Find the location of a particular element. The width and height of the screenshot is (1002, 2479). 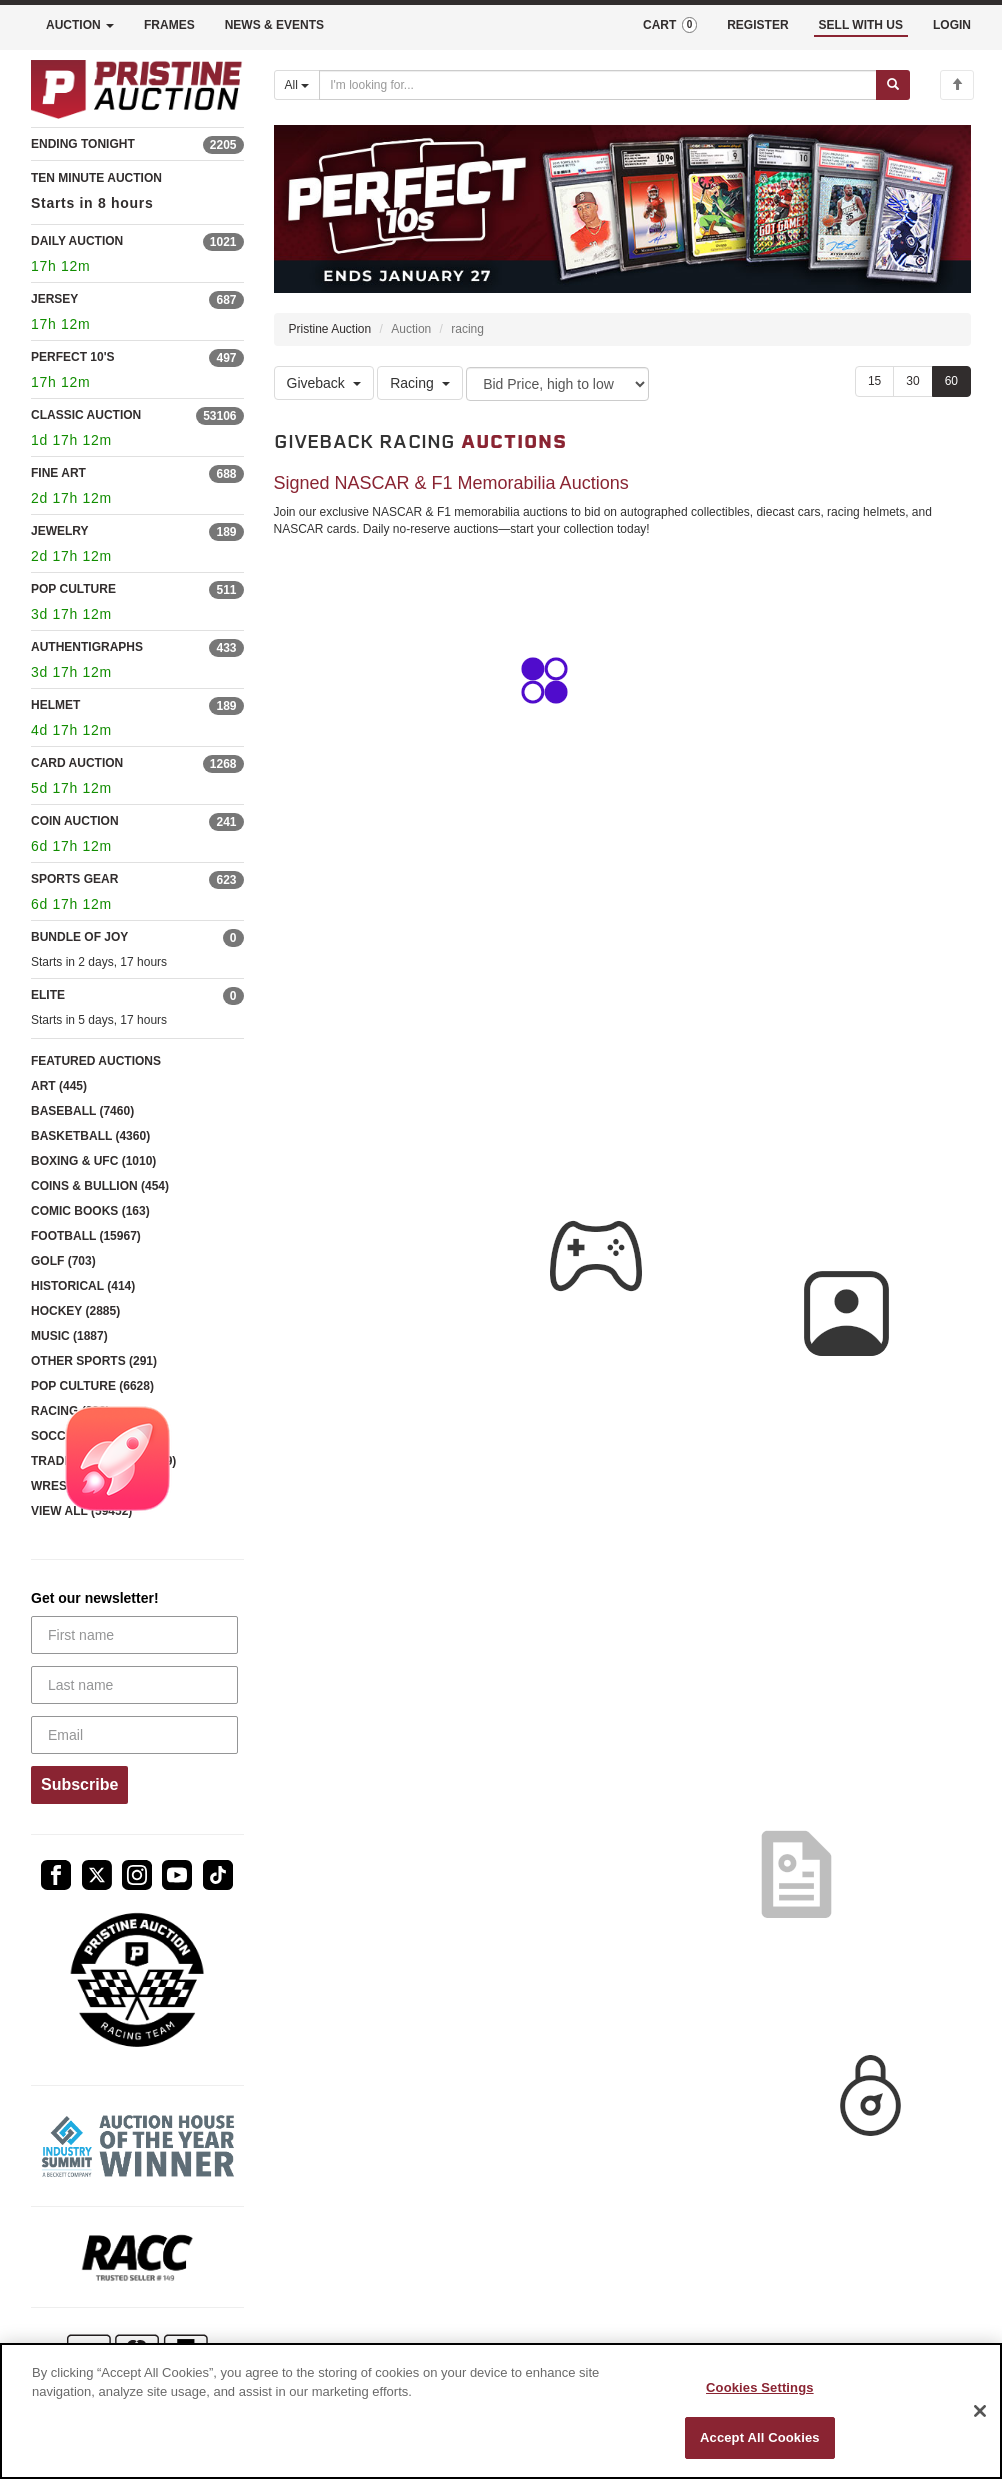

access games and gaming applications is located at coordinates (596, 1256).